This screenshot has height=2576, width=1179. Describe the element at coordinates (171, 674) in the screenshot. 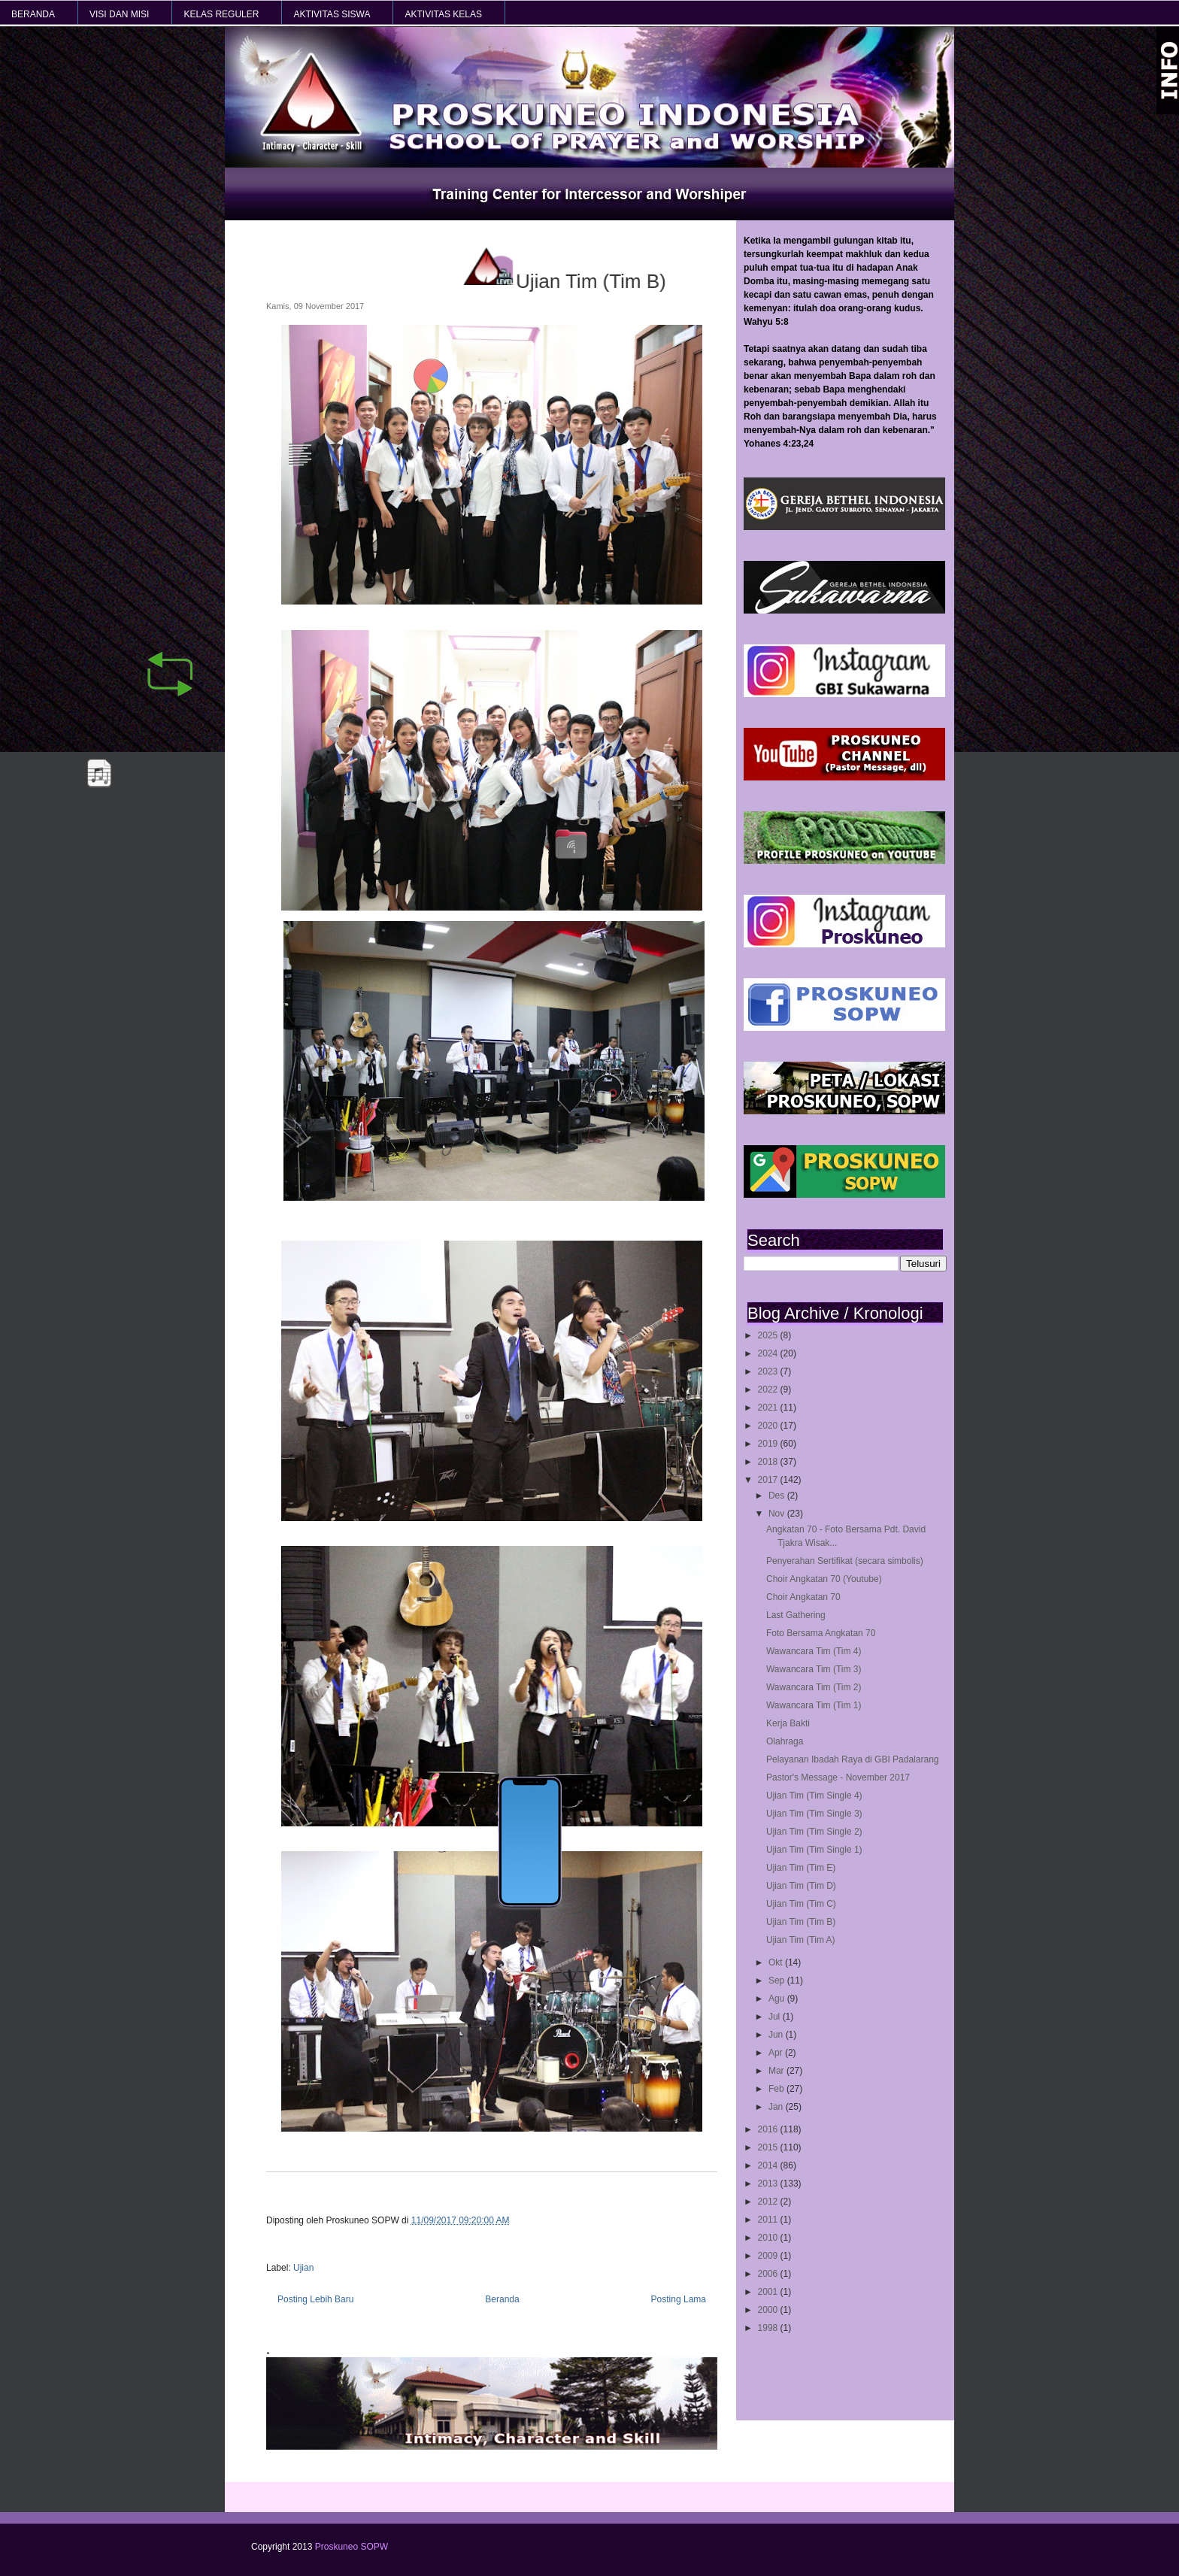

I see `sync or refresh mail inbox` at that location.